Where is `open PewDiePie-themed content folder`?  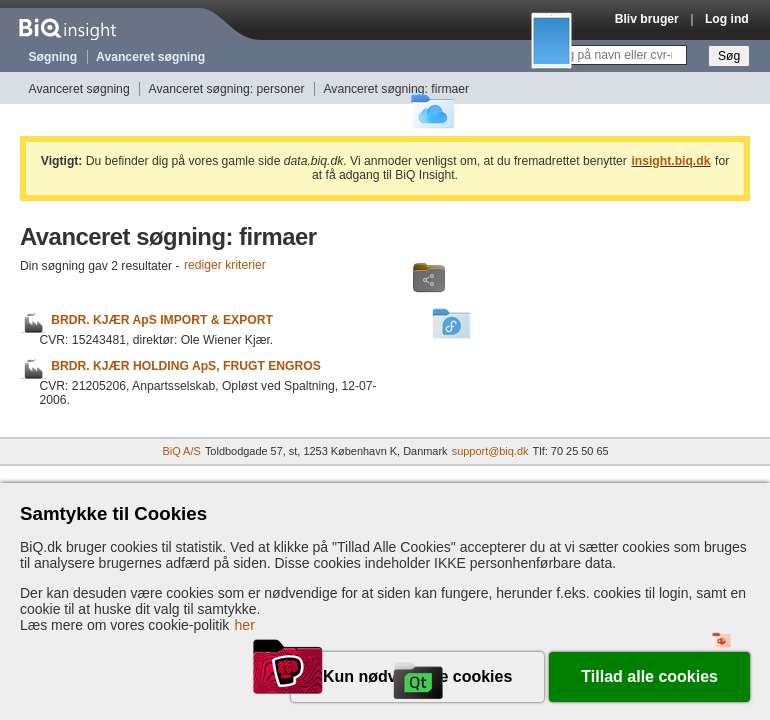
open PewDiePie-themed content folder is located at coordinates (287, 668).